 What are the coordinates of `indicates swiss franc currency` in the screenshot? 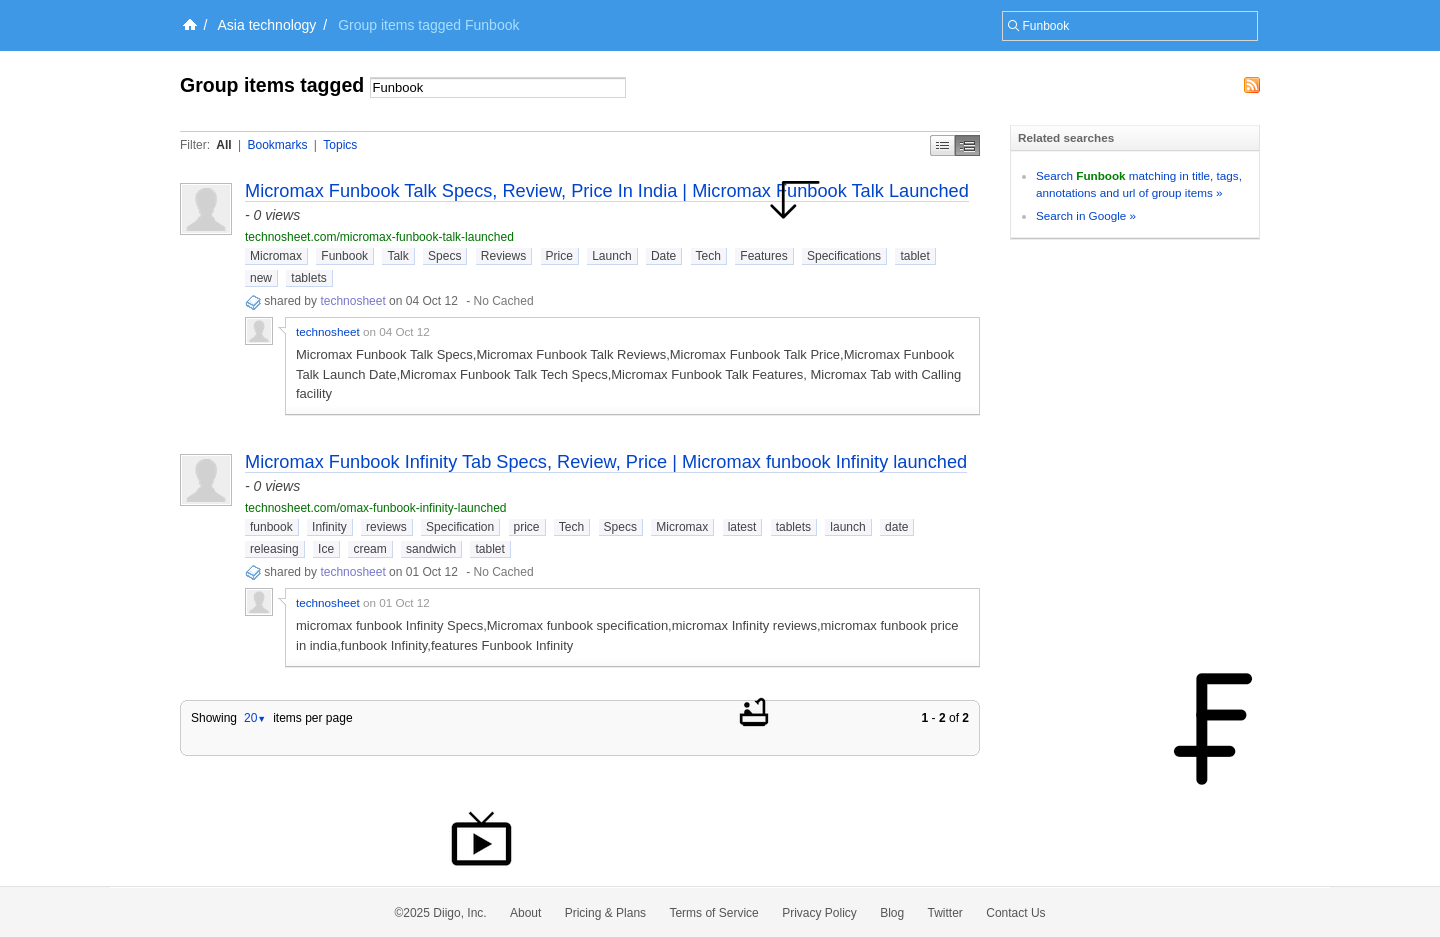 It's located at (1213, 729).